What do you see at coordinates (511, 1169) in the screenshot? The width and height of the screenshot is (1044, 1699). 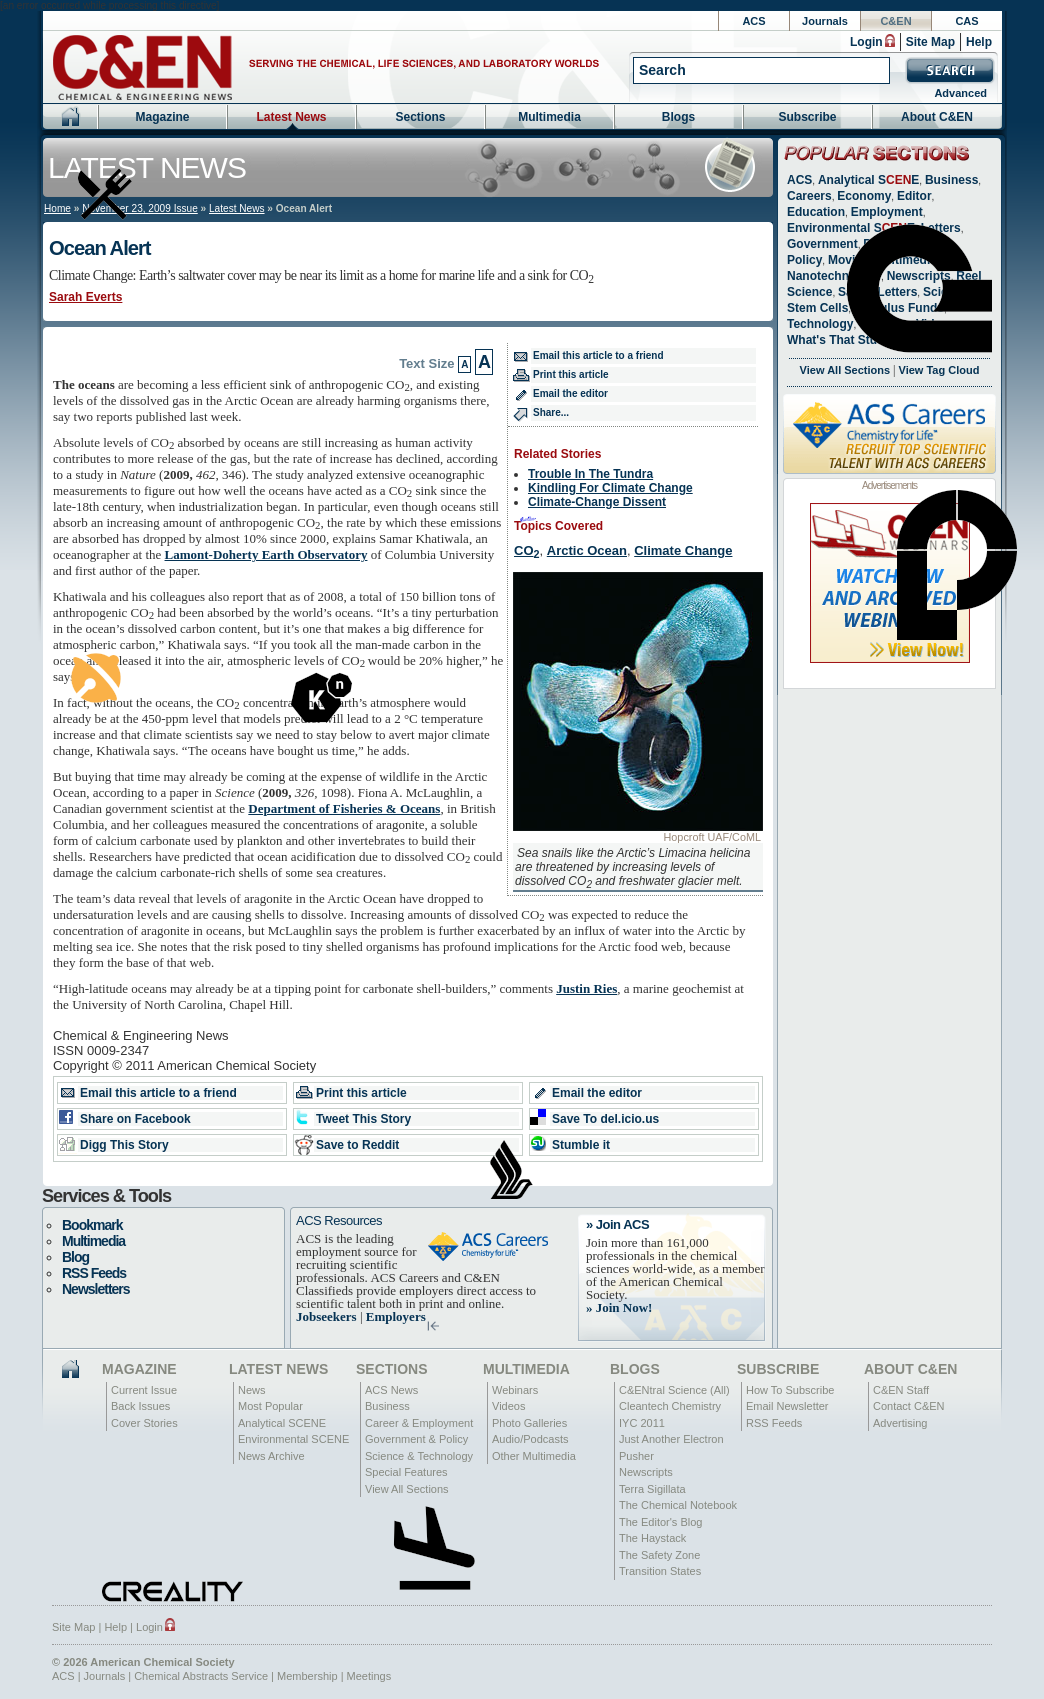 I see `Singapore Airlines app or website` at bounding box center [511, 1169].